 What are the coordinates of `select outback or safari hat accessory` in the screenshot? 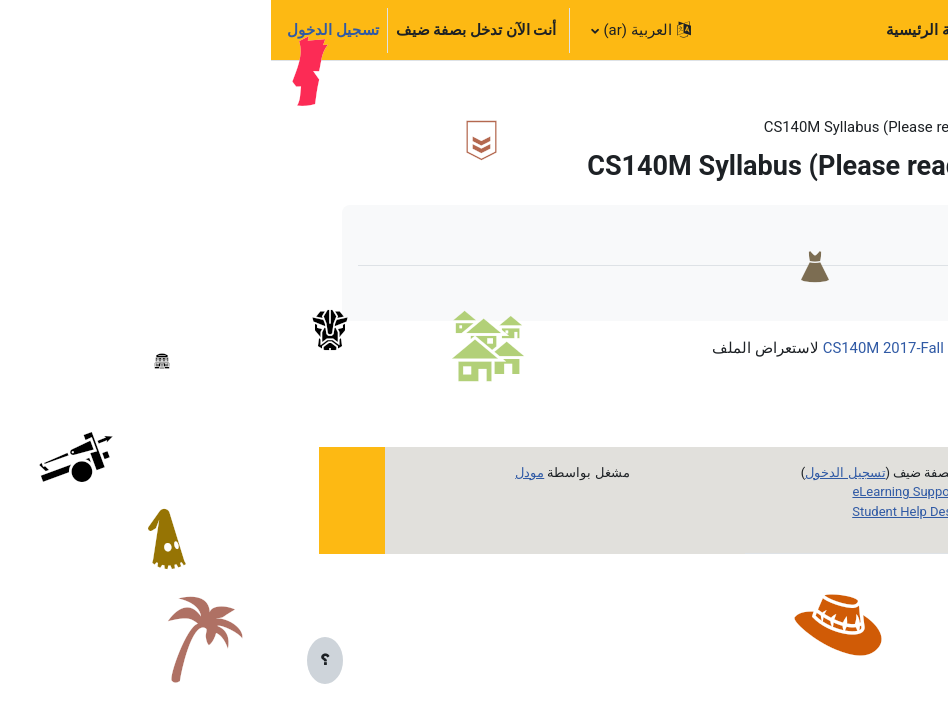 It's located at (838, 625).